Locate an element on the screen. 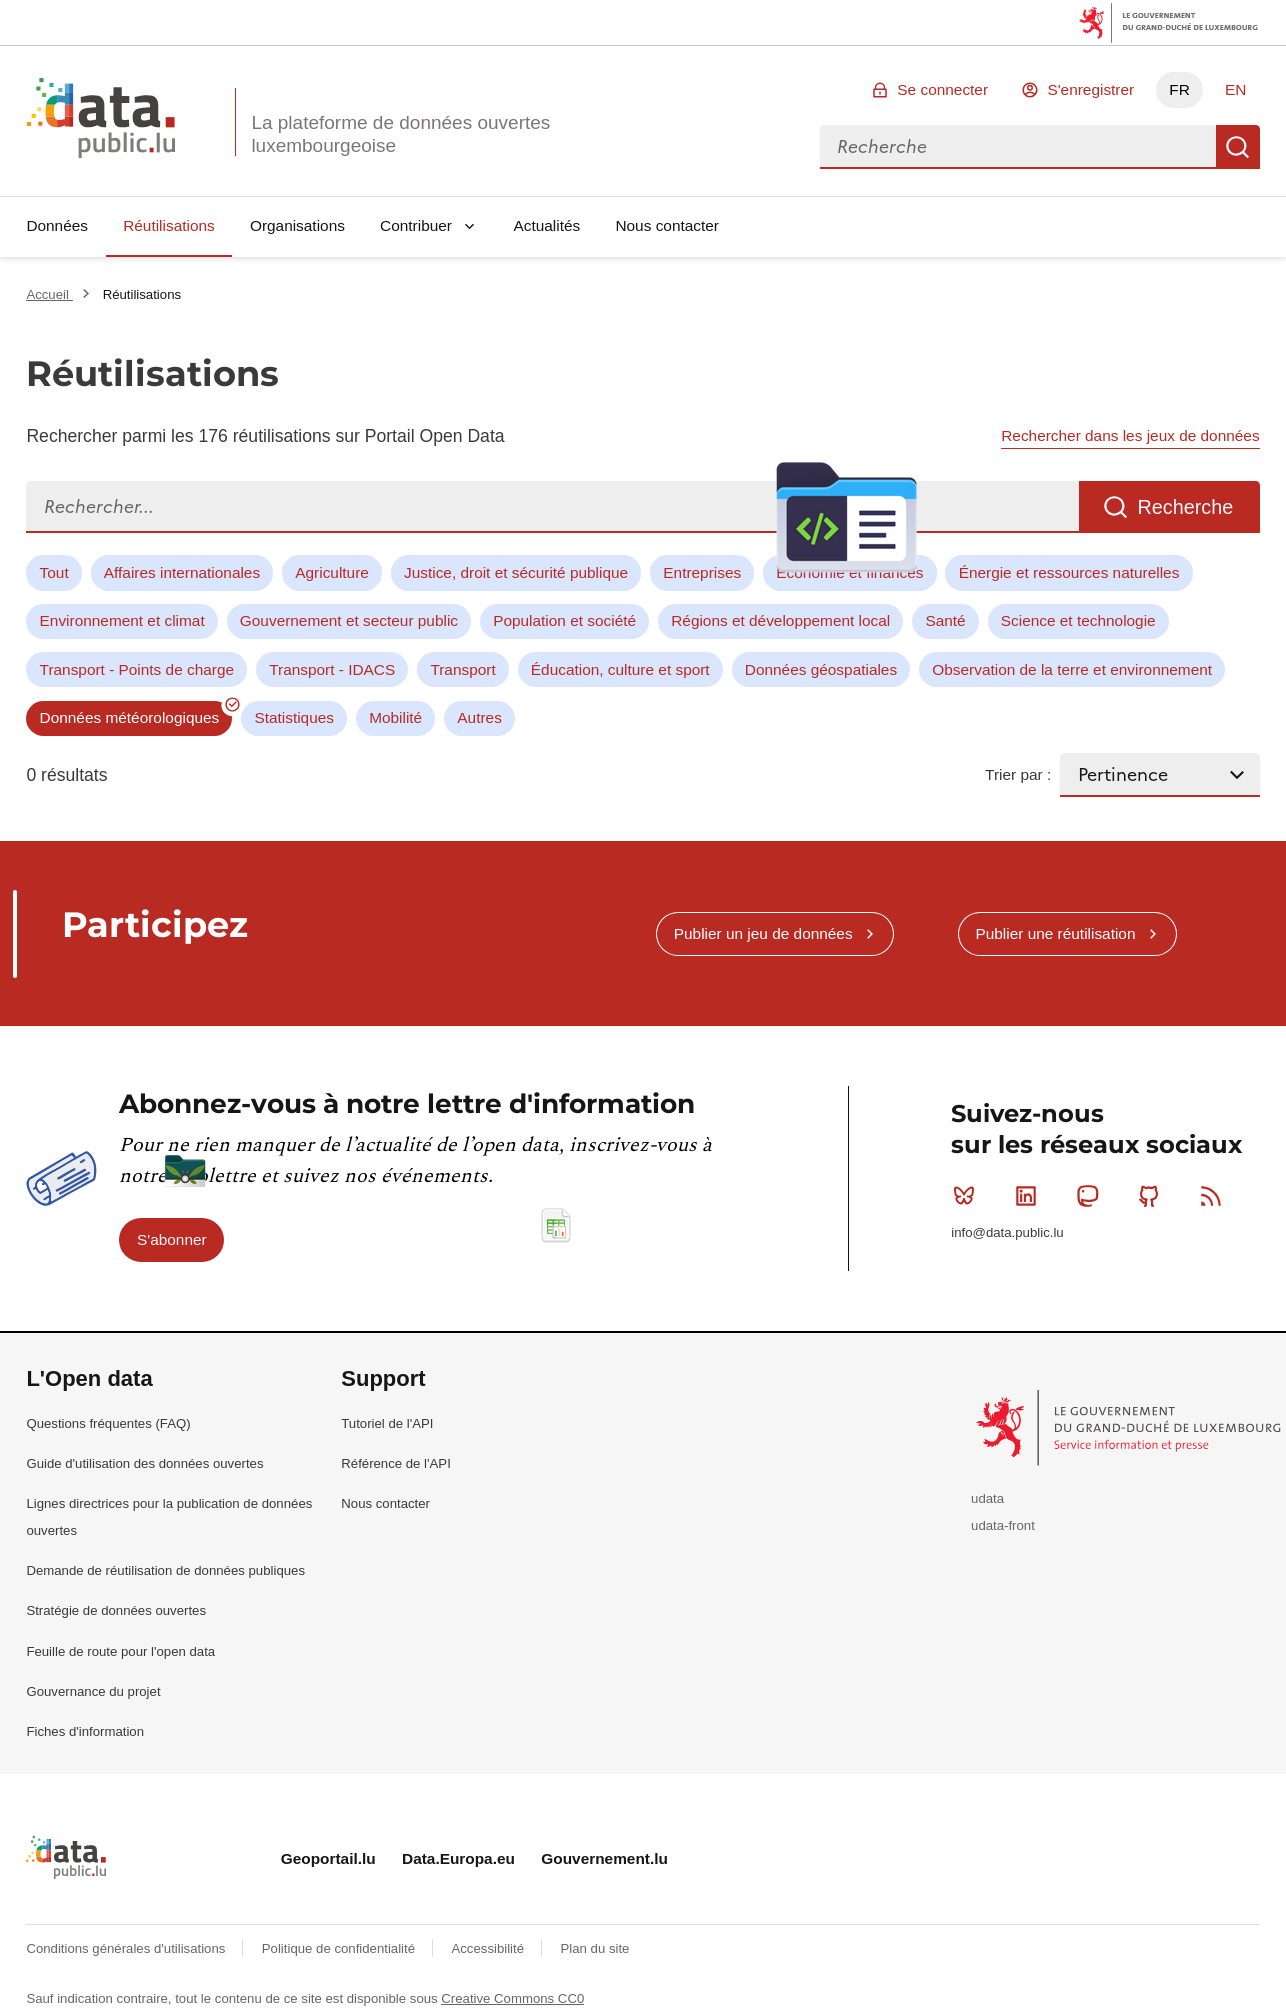 This screenshot has width=1286, height=2016. open folder containing programming files is located at coordinates (846, 521).